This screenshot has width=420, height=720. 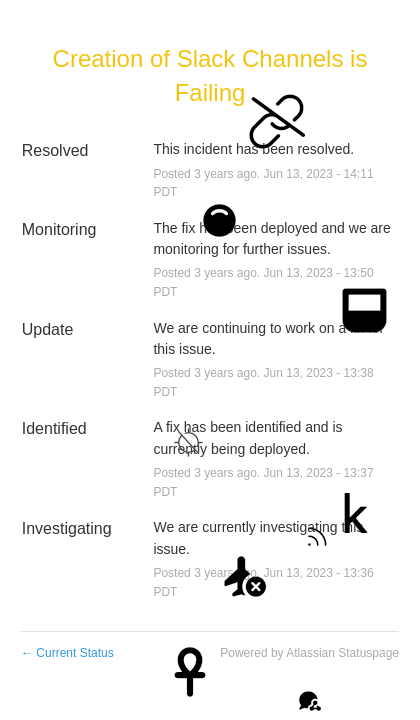 What do you see at coordinates (219, 220) in the screenshot?
I see `apply inner shadow effect to top edge` at bounding box center [219, 220].